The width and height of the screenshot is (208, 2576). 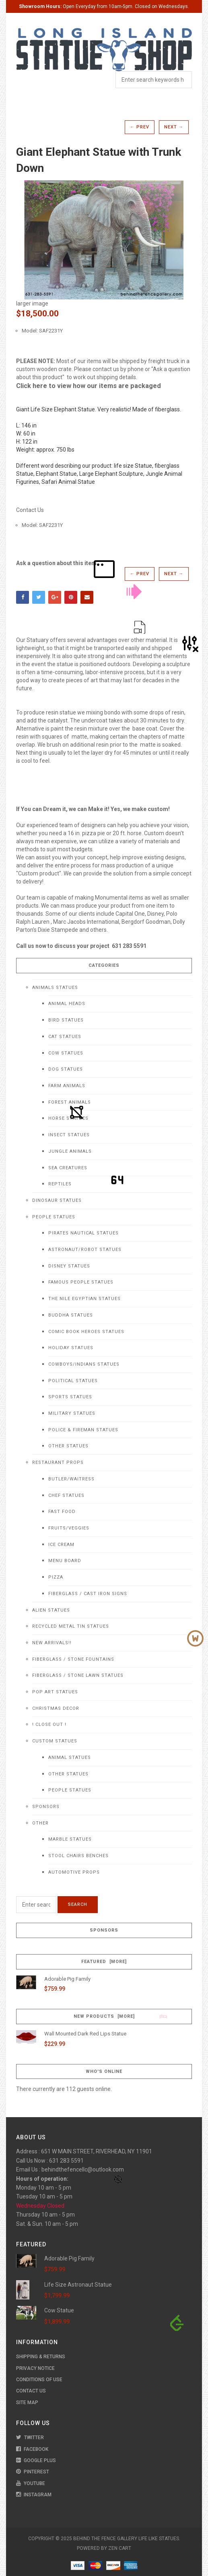 I want to click on indicates west direction on a map, so click(x=195, y=1638).